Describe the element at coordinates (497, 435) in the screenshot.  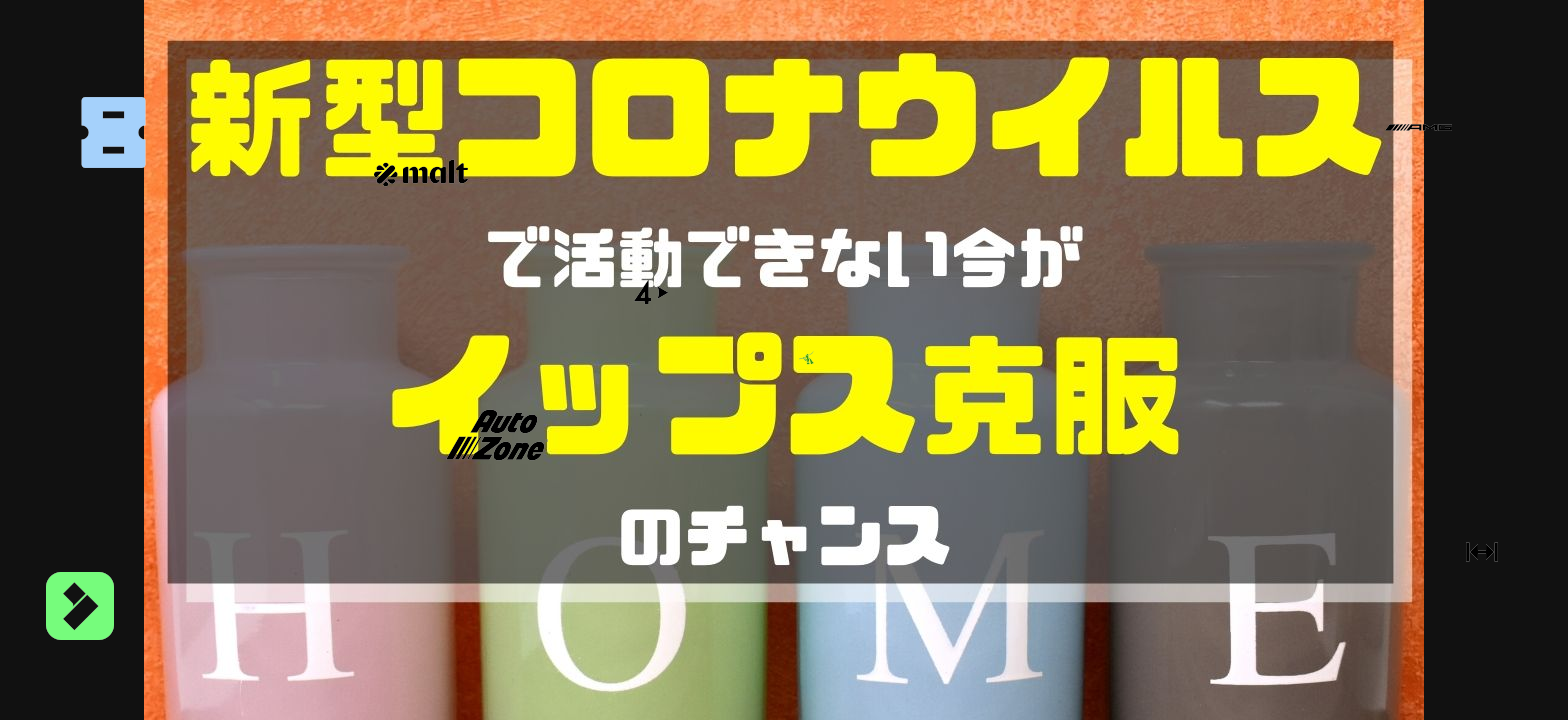
I see `visit the AutoZone website or app` at that location.